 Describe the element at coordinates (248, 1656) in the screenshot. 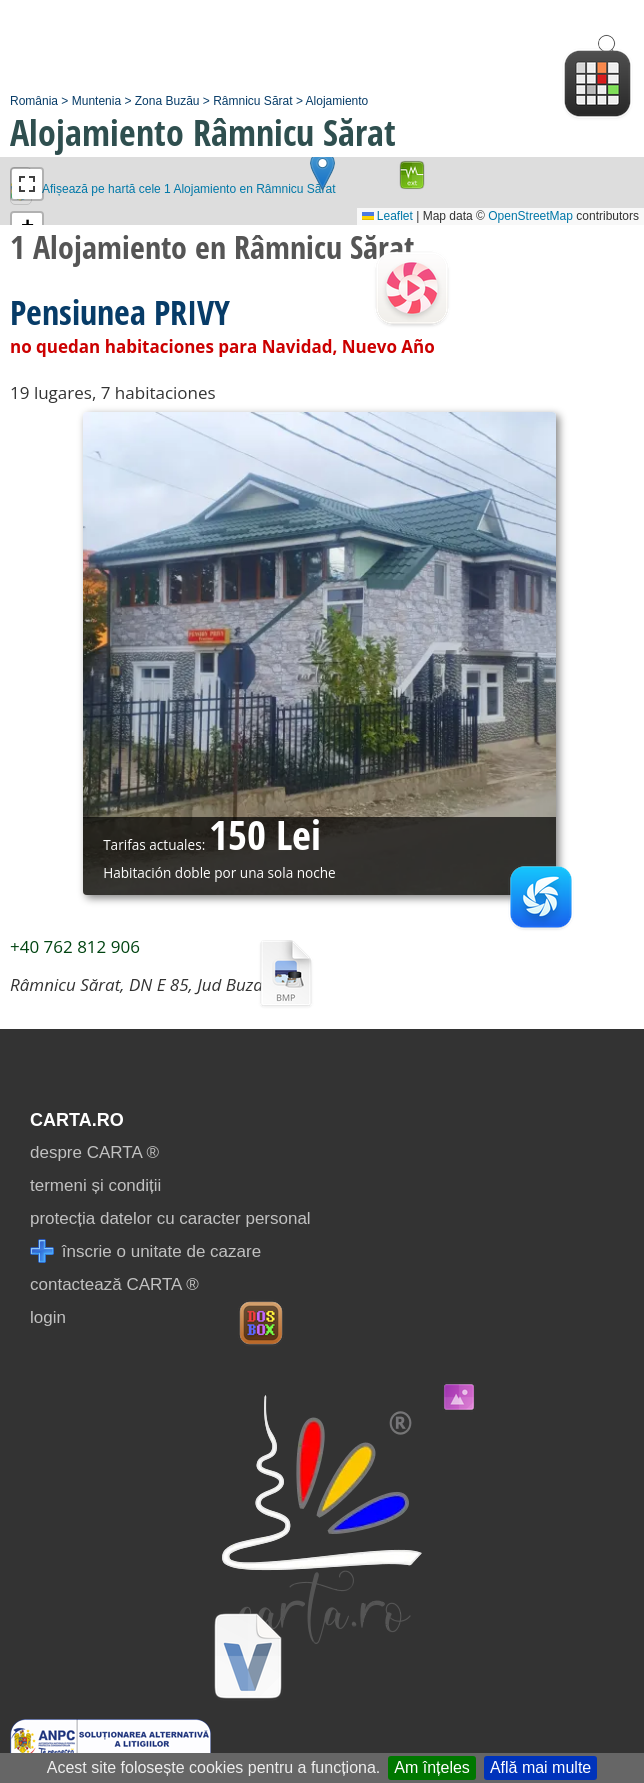

I see `a v programming language source file` at that location.